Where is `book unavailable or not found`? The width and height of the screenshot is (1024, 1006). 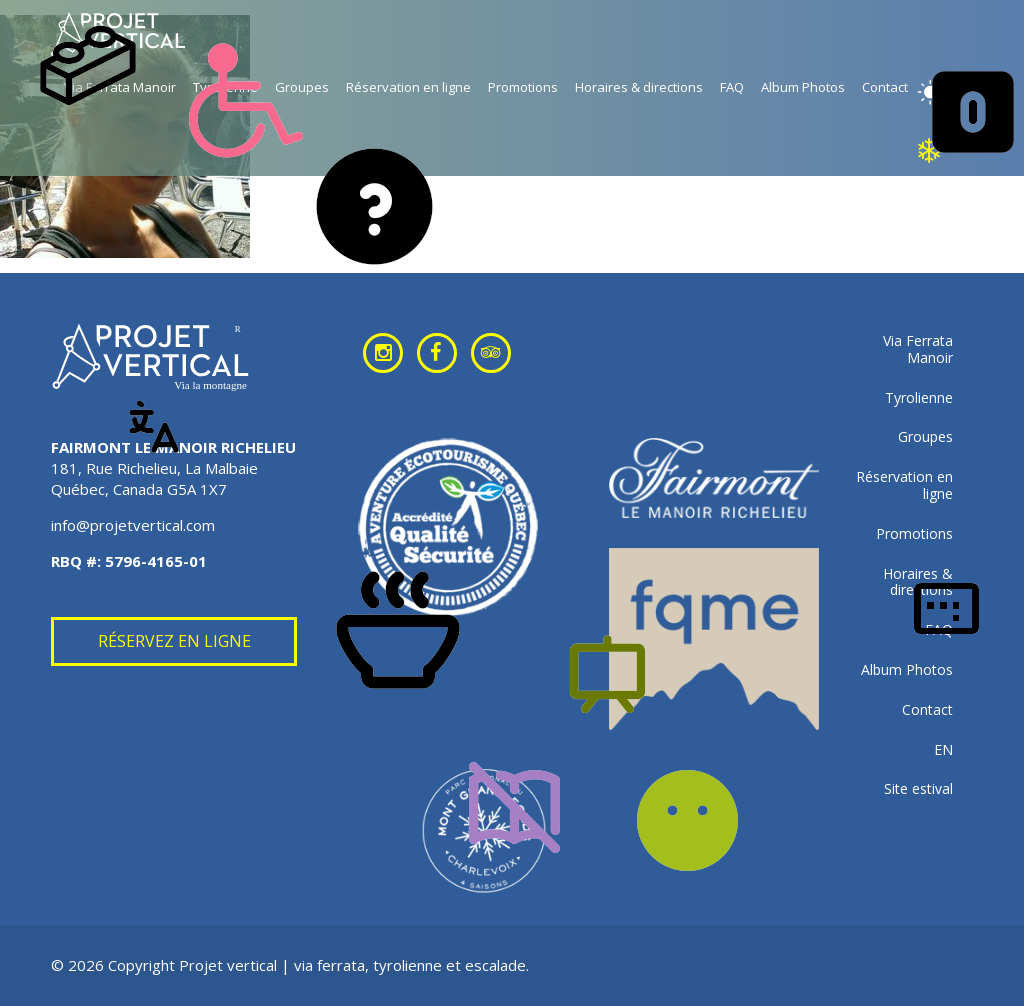
book unavailable or not found is located at coordinates (514, 807).